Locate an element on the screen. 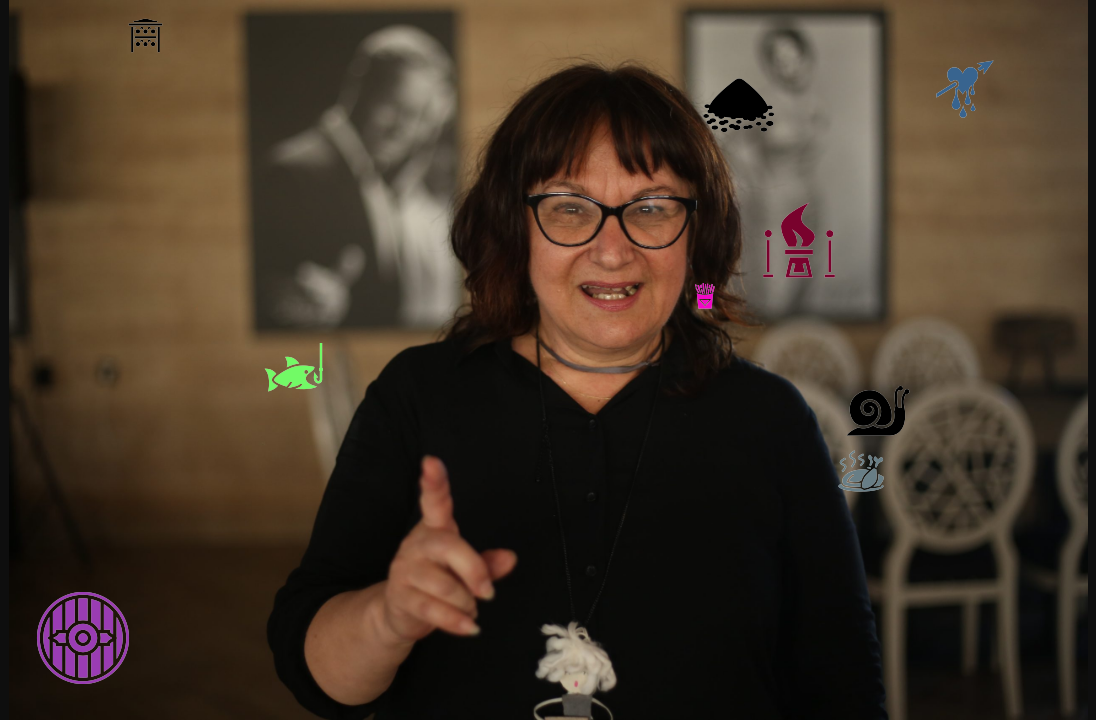  view roasted chicken recipe is located at coordinates (861, 471).